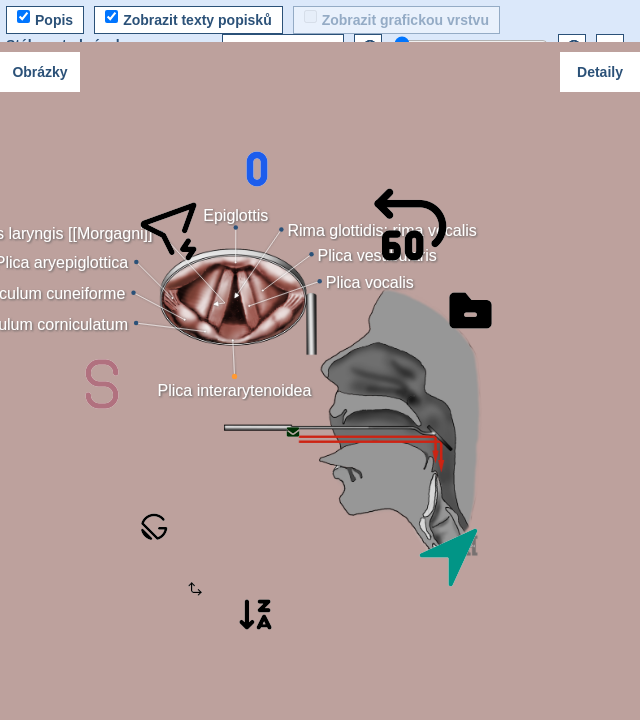  I want to click on rewind 60 seconds, so click(408, 226).